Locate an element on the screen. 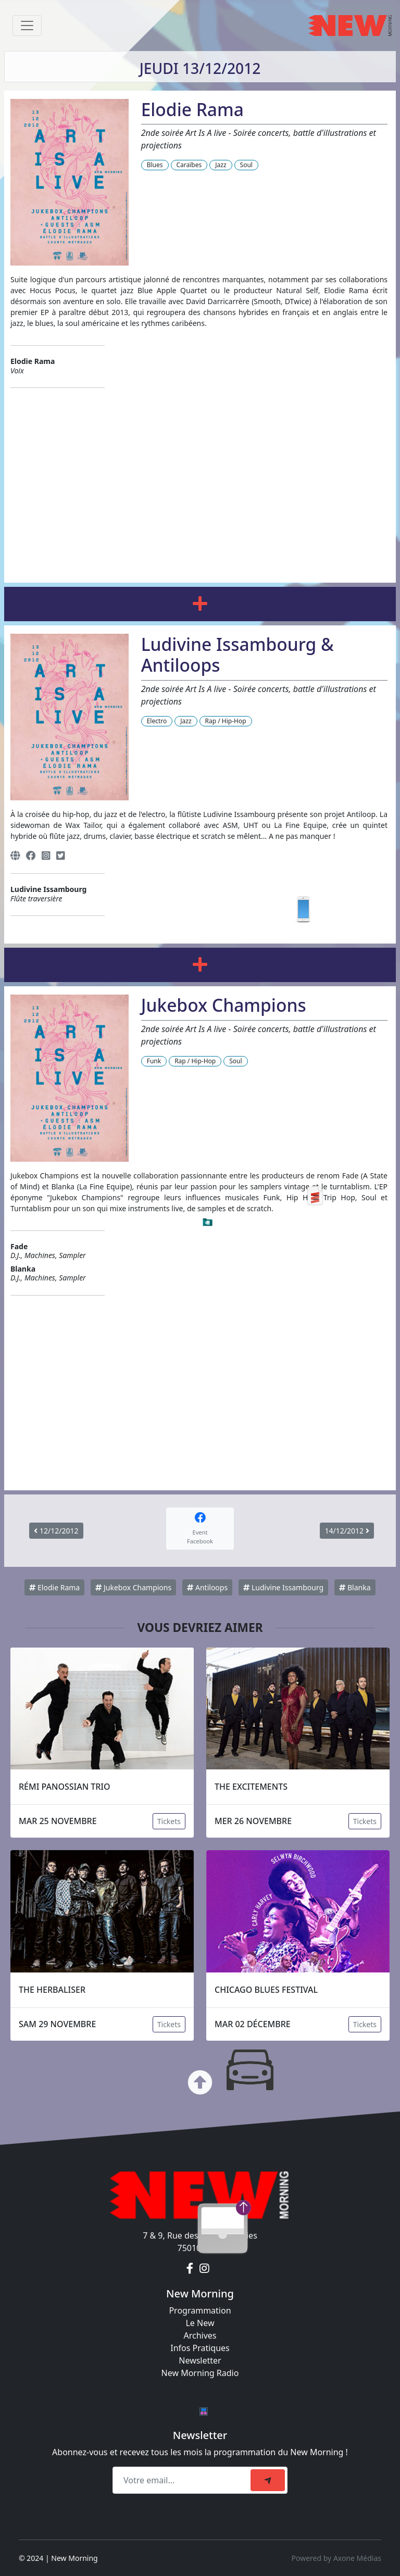 This screenshot has width=400, height=2576. access travel and transportation emoji is located at coordinates (250, 2070).